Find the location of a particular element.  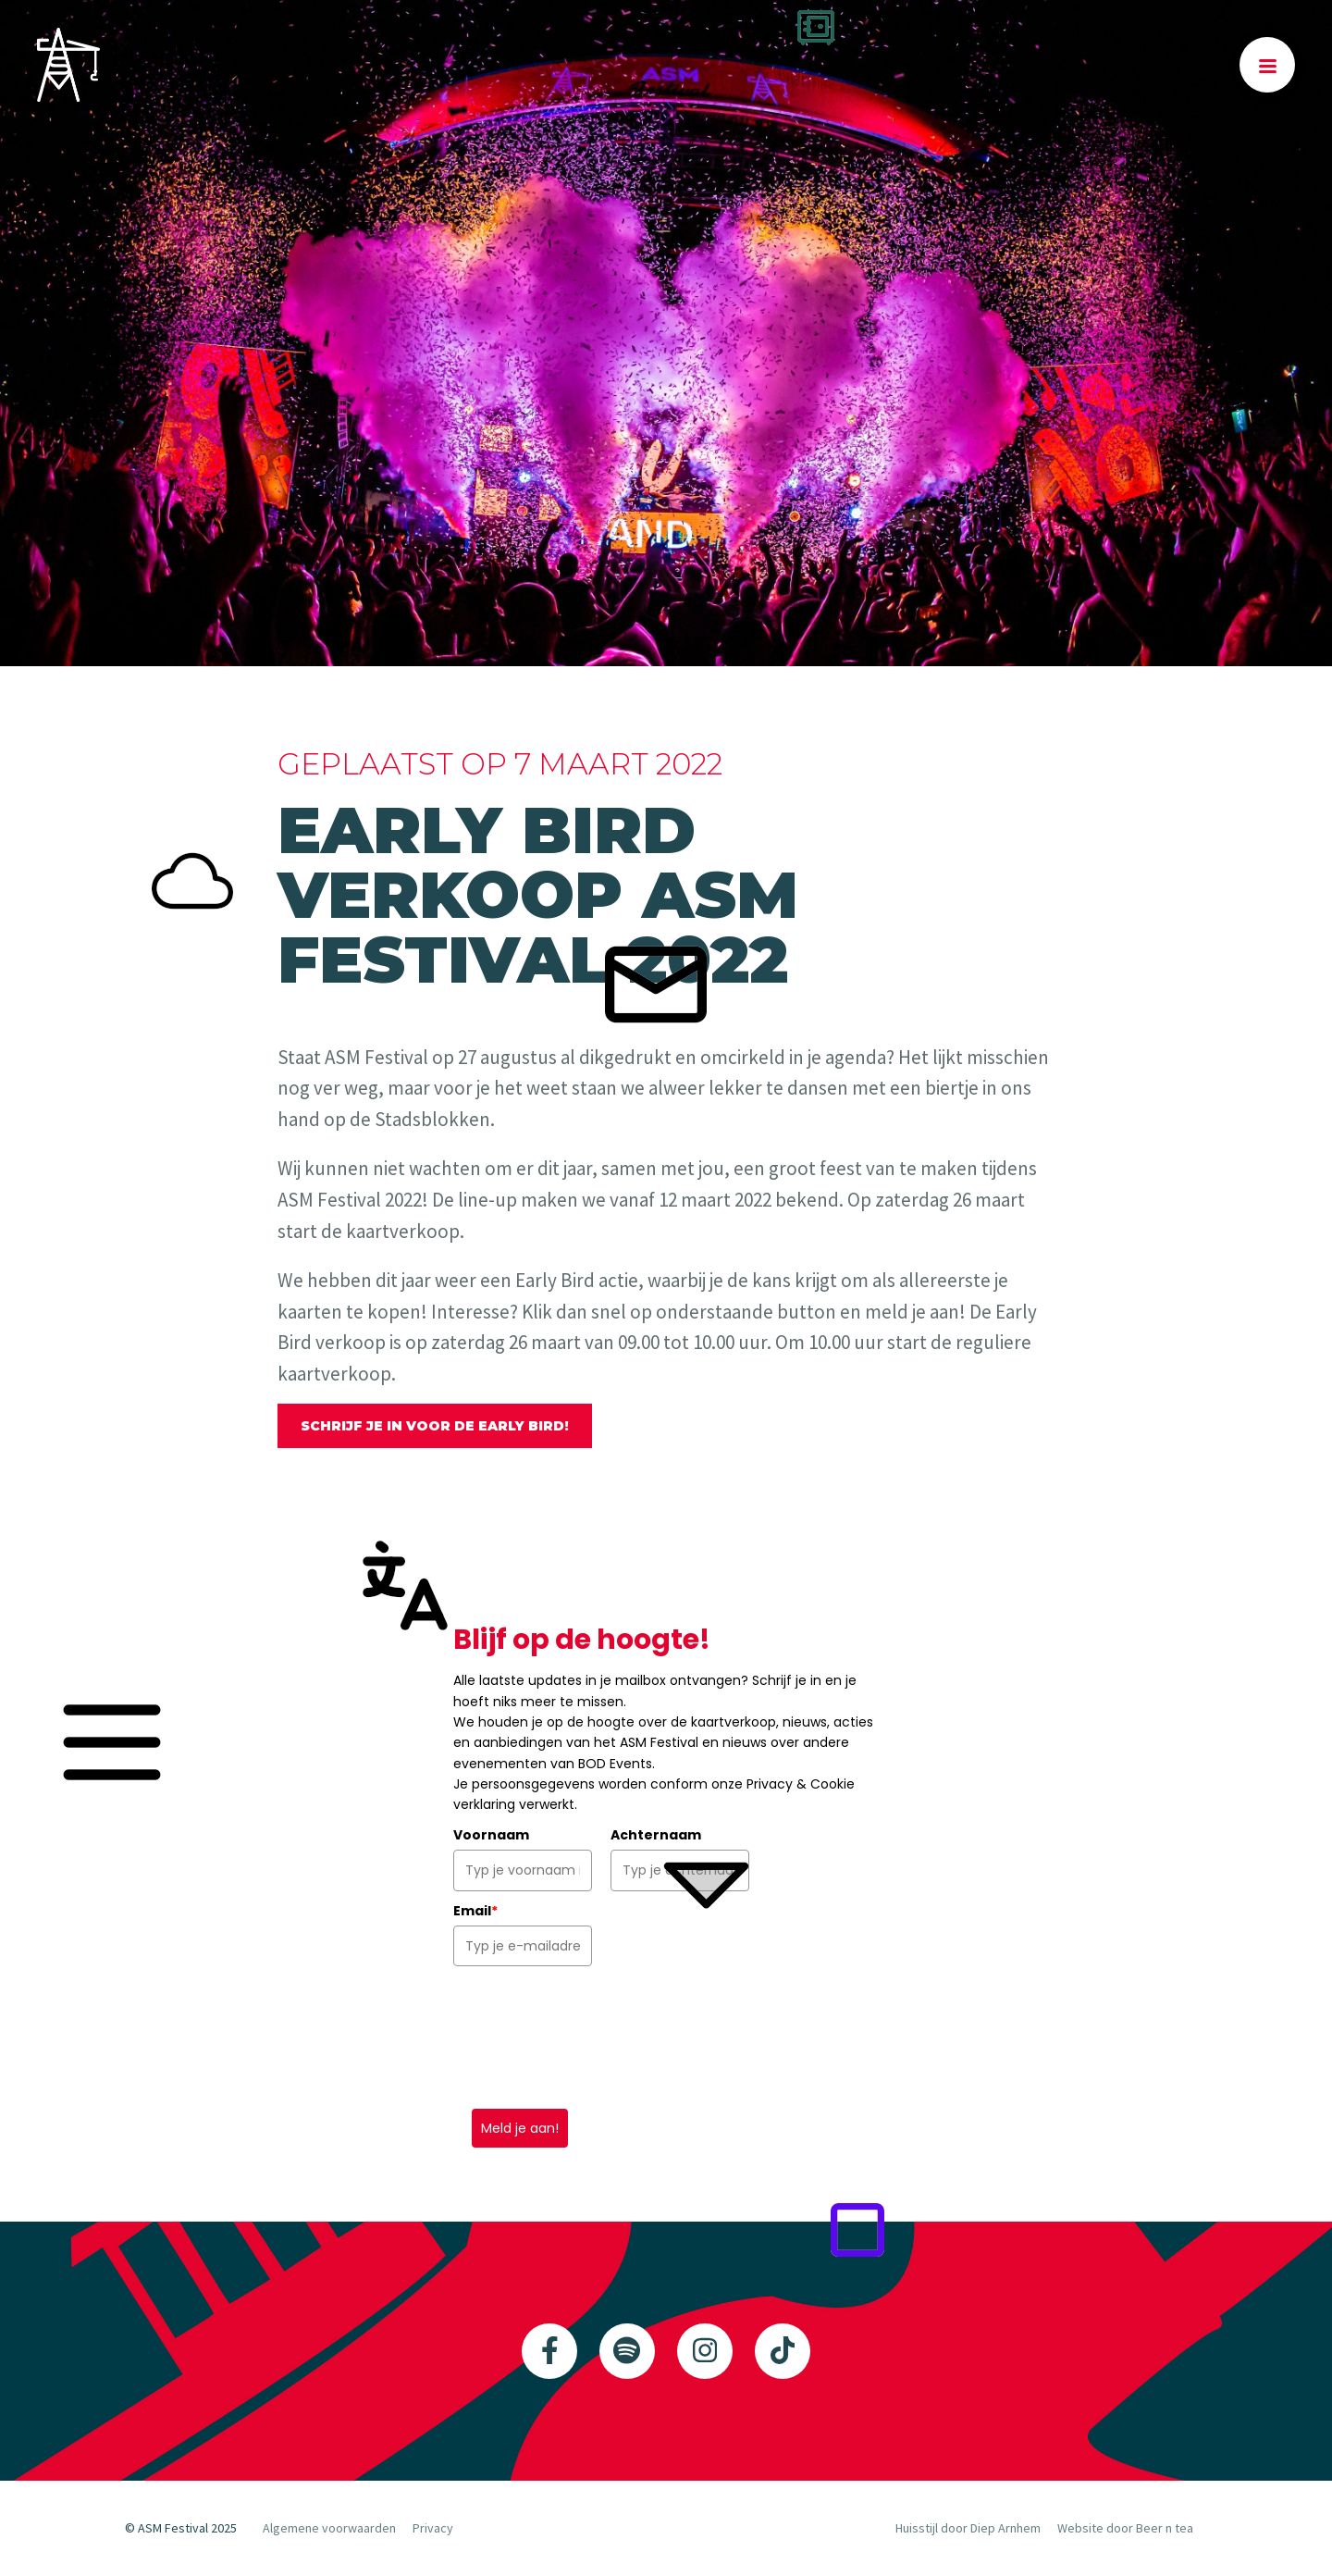

access fiscal host settings is located at coordinates (816, 29).